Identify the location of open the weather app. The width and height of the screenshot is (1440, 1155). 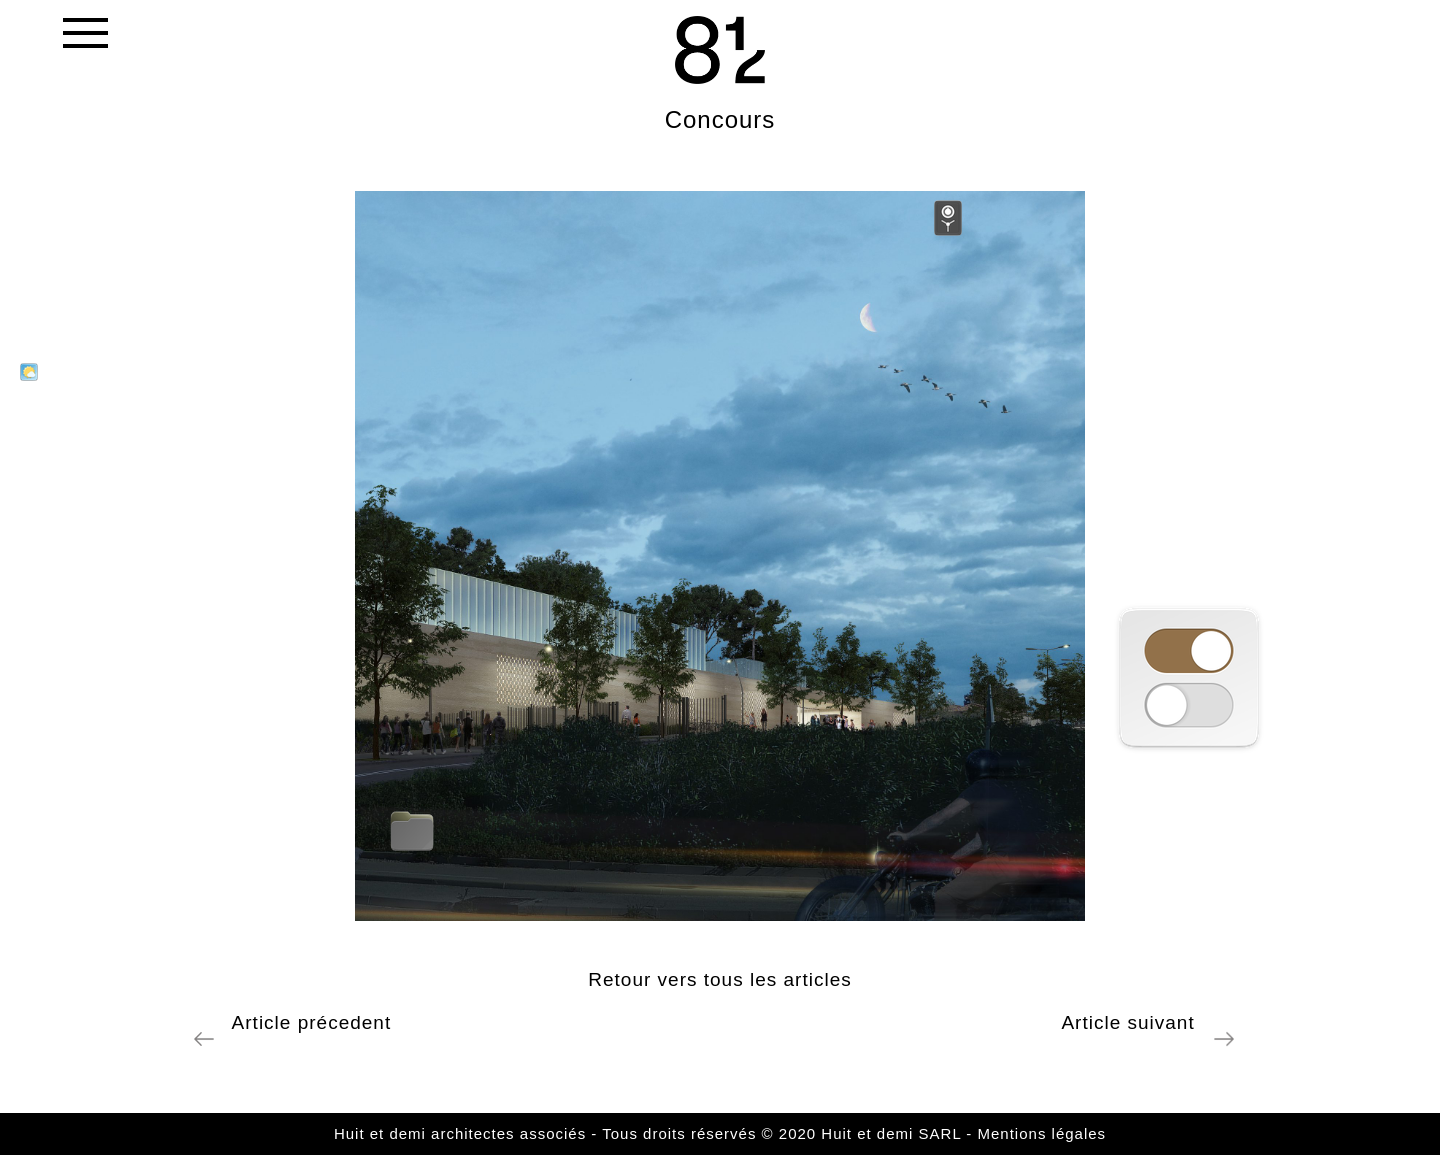
(29, 372).